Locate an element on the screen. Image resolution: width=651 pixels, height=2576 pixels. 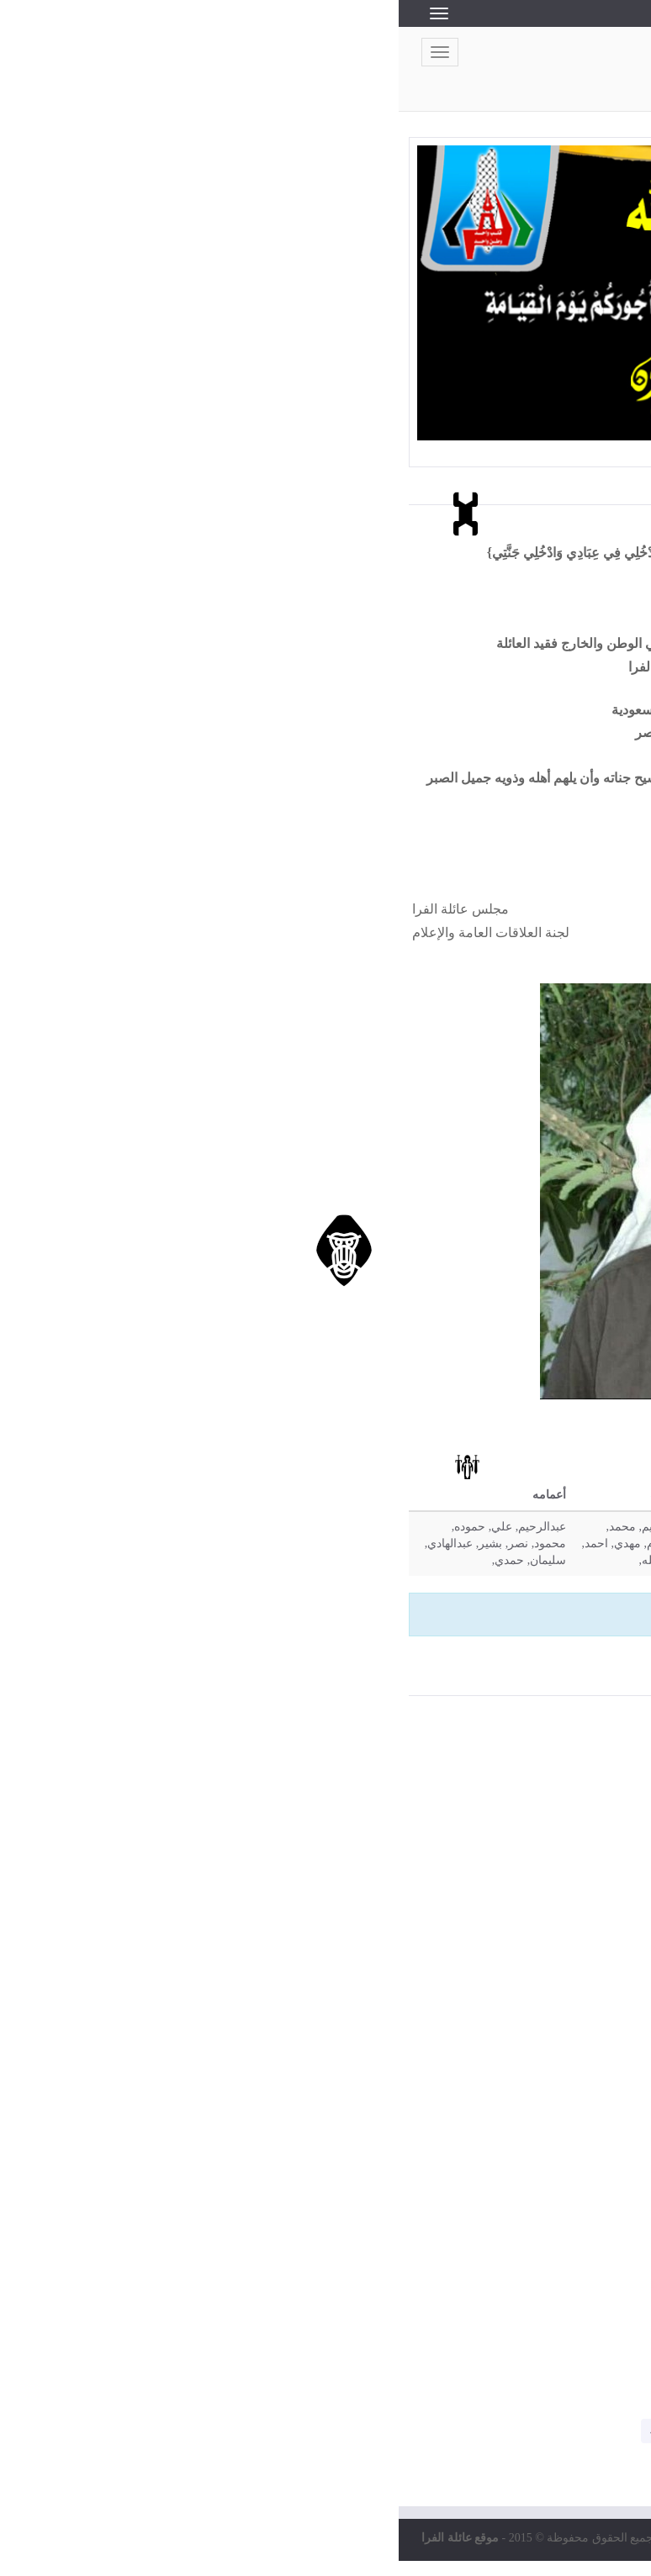
select a knight or warrior character class is located at coordinates (467, 1467).